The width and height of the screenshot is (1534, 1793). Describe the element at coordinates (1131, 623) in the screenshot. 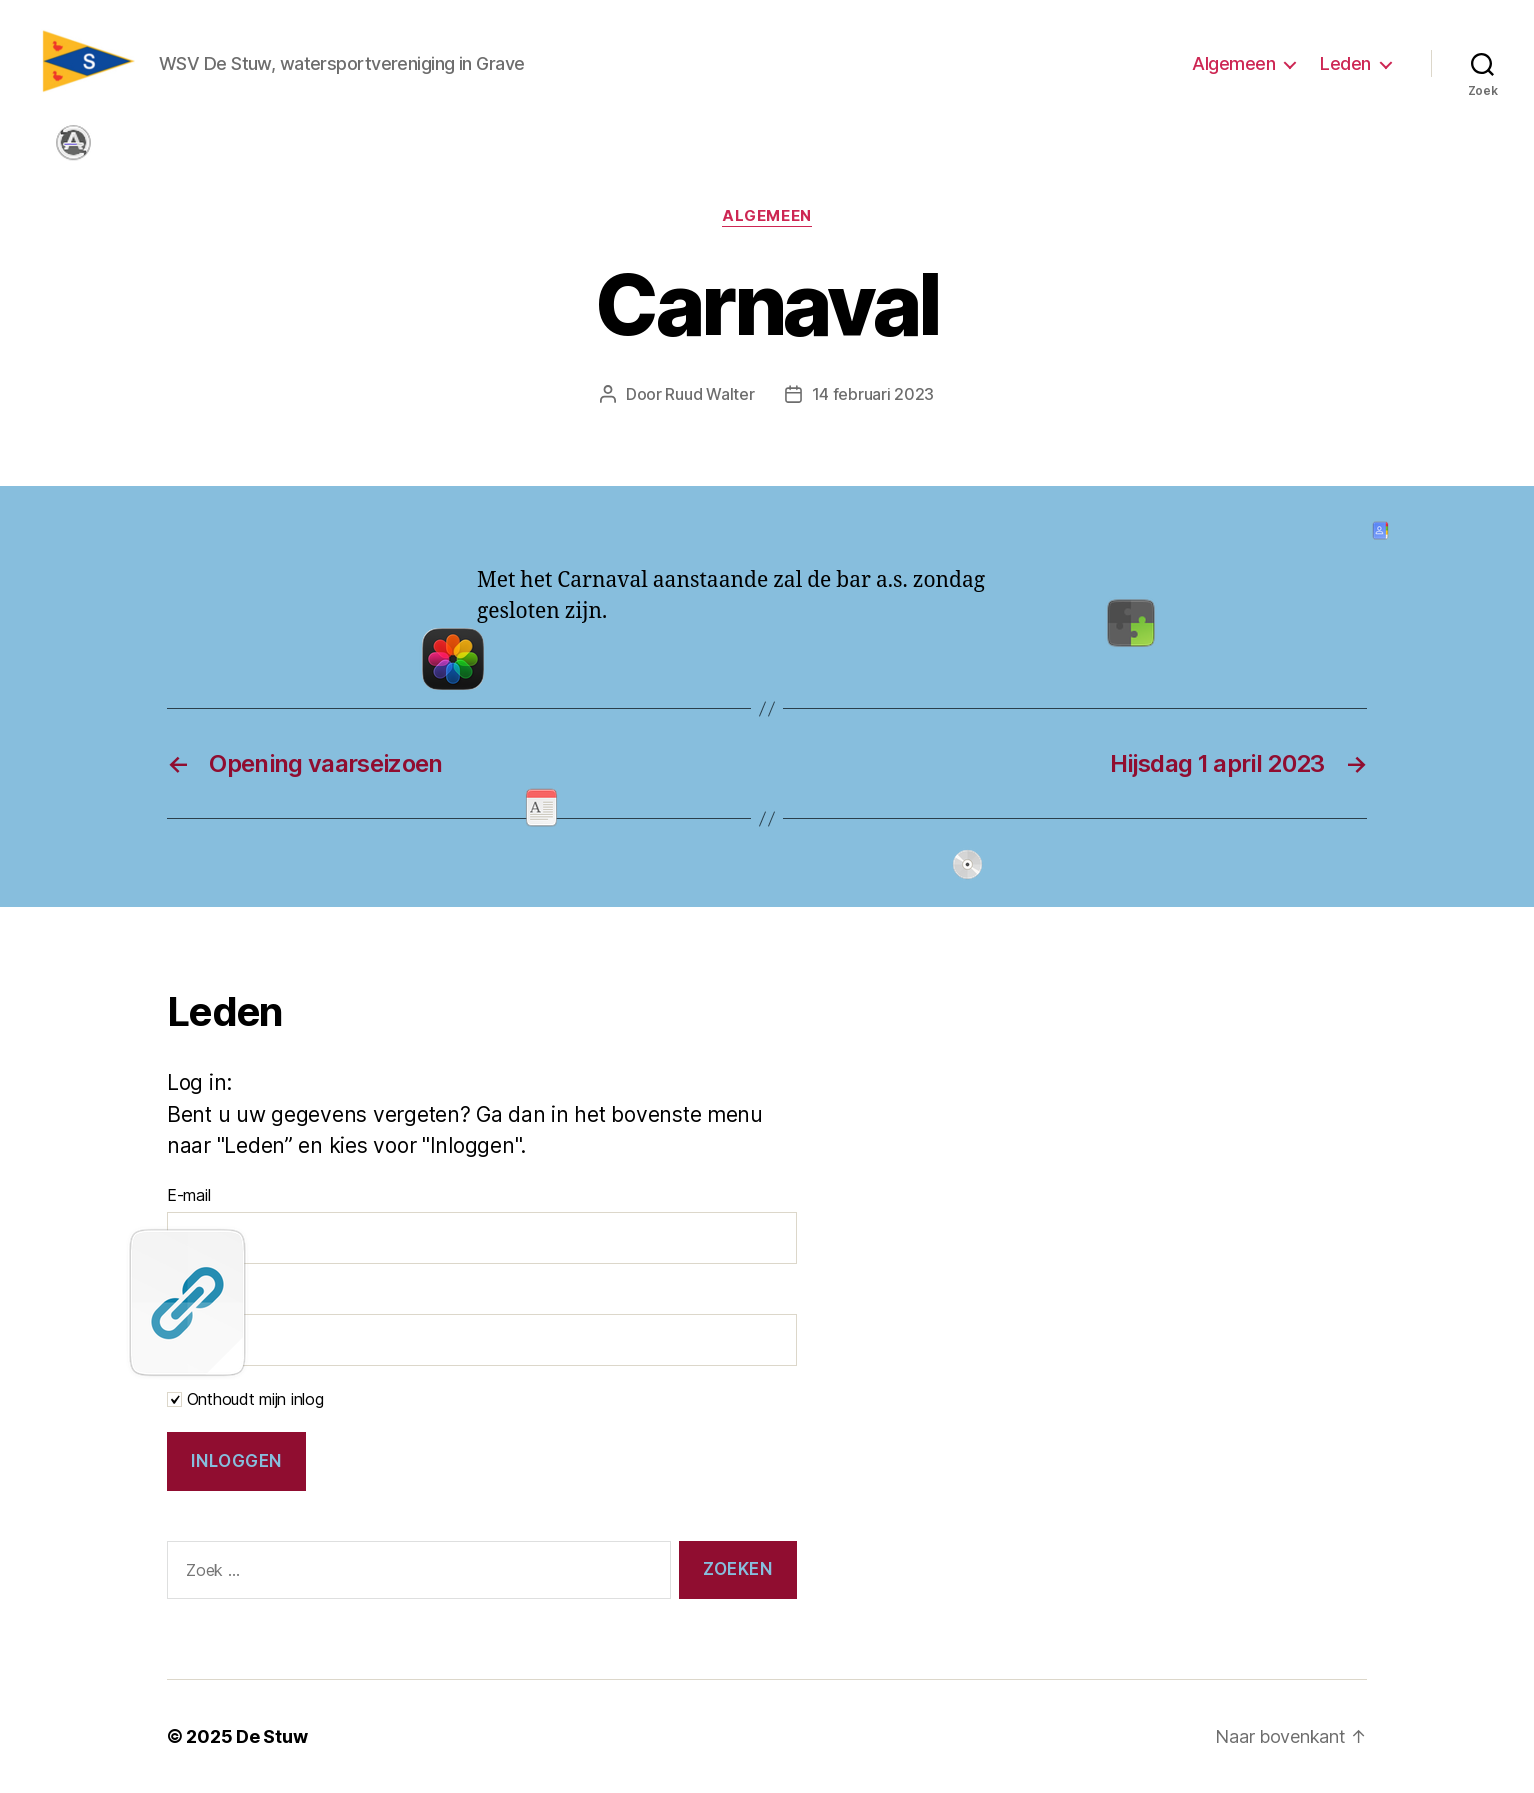

I see `open extension manager app` at that location.